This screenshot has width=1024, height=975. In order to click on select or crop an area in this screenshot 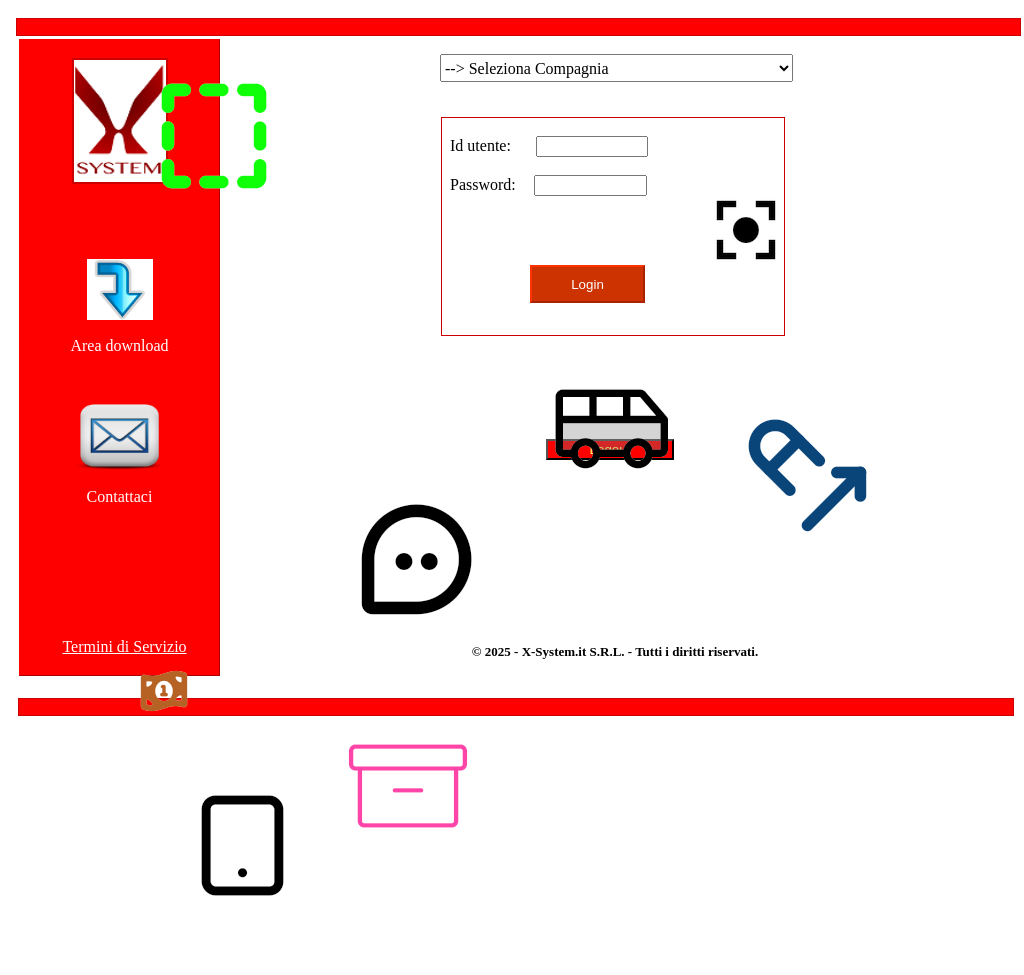, I will do `click(214, 136)`.